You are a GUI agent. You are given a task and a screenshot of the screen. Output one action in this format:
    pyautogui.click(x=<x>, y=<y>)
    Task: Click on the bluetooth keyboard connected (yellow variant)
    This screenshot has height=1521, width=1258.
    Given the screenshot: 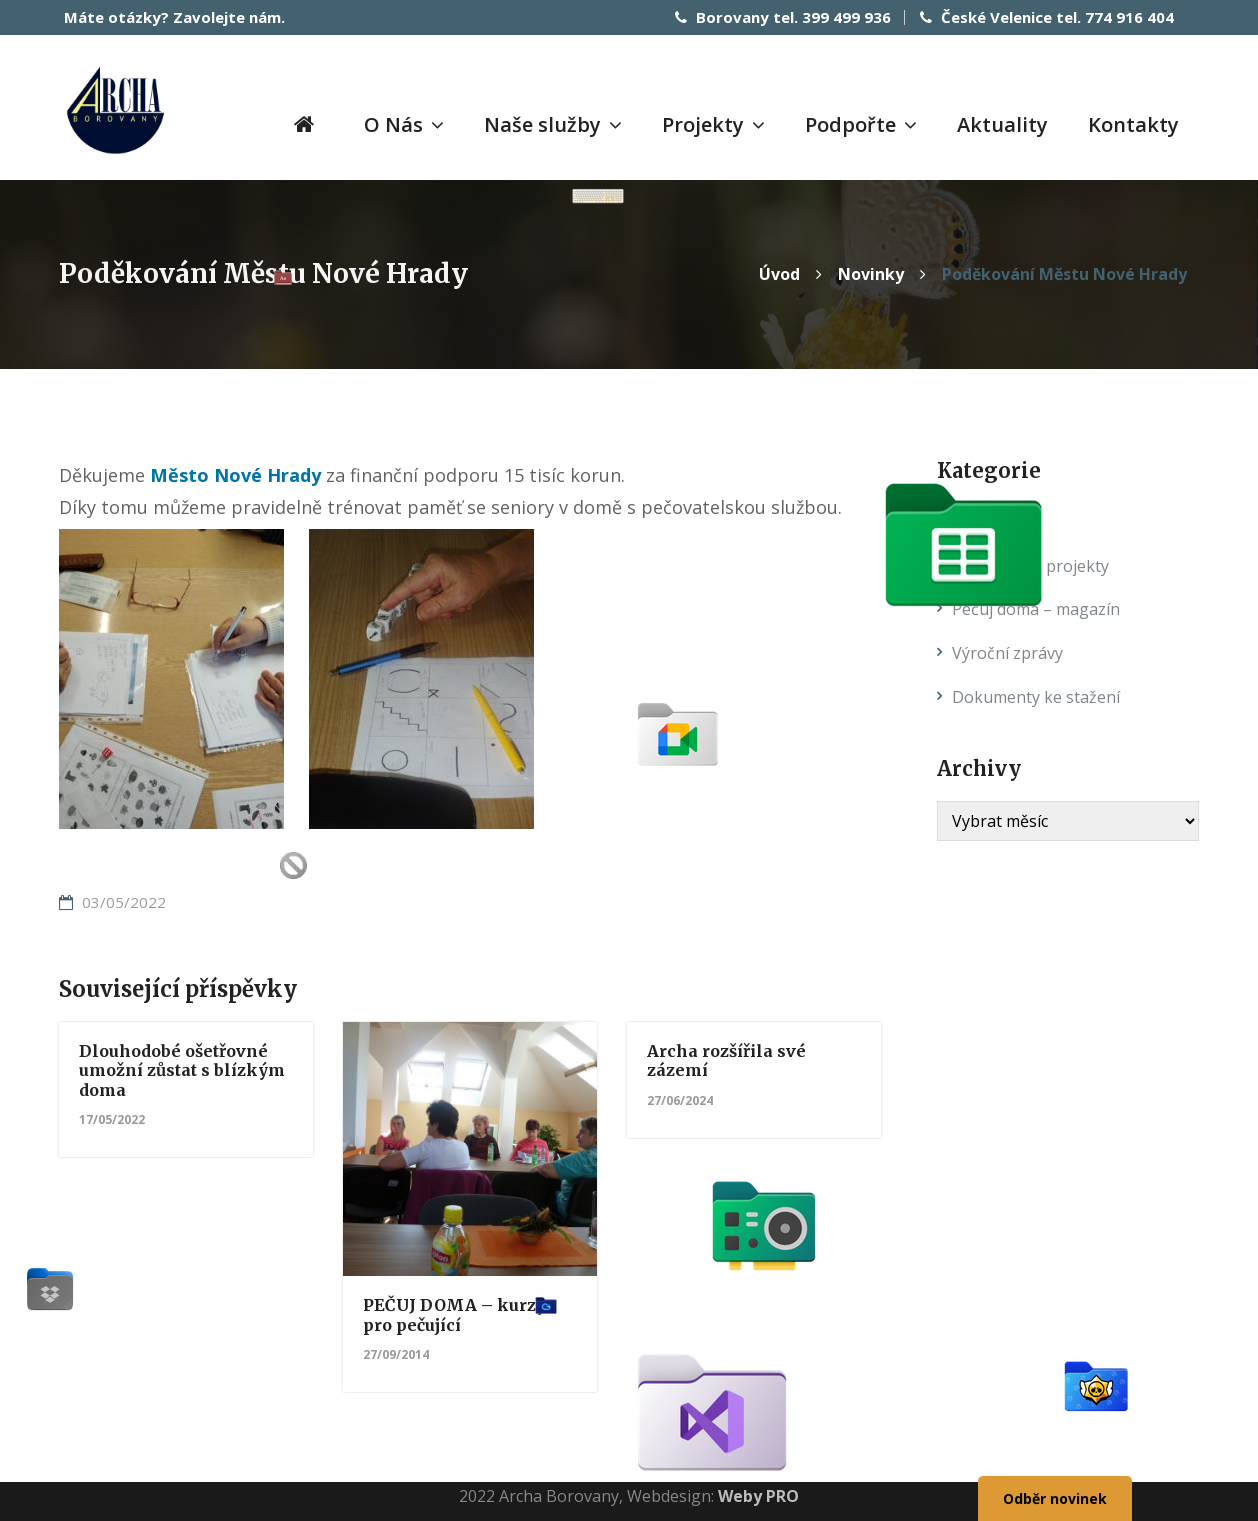 What is the action you would take?
    pyautogui.click(x=598, y=196)
    